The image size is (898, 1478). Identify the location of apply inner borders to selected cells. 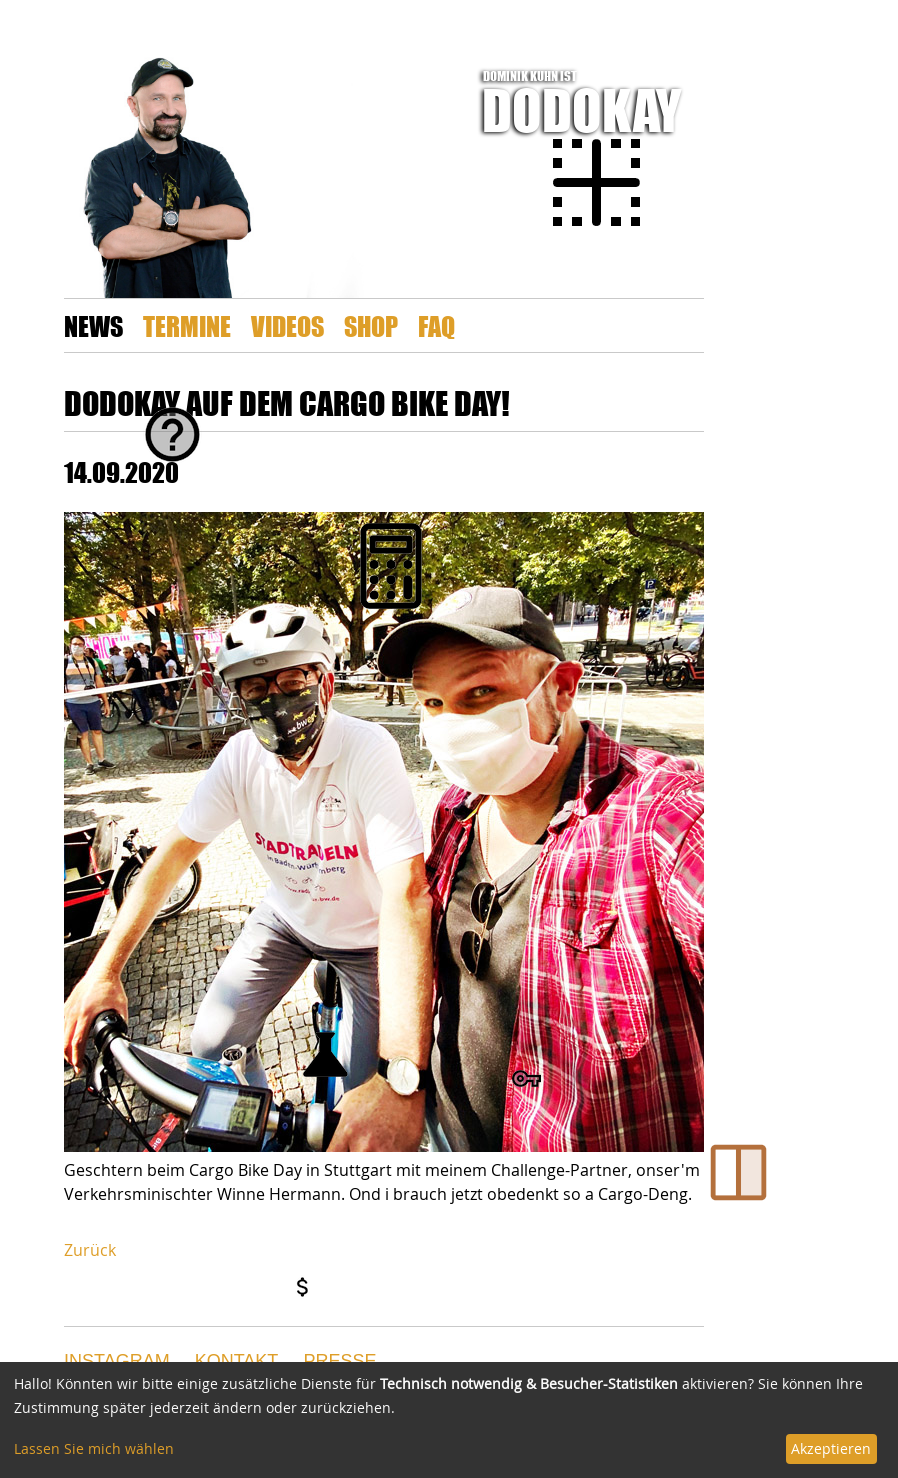
(596, 182).